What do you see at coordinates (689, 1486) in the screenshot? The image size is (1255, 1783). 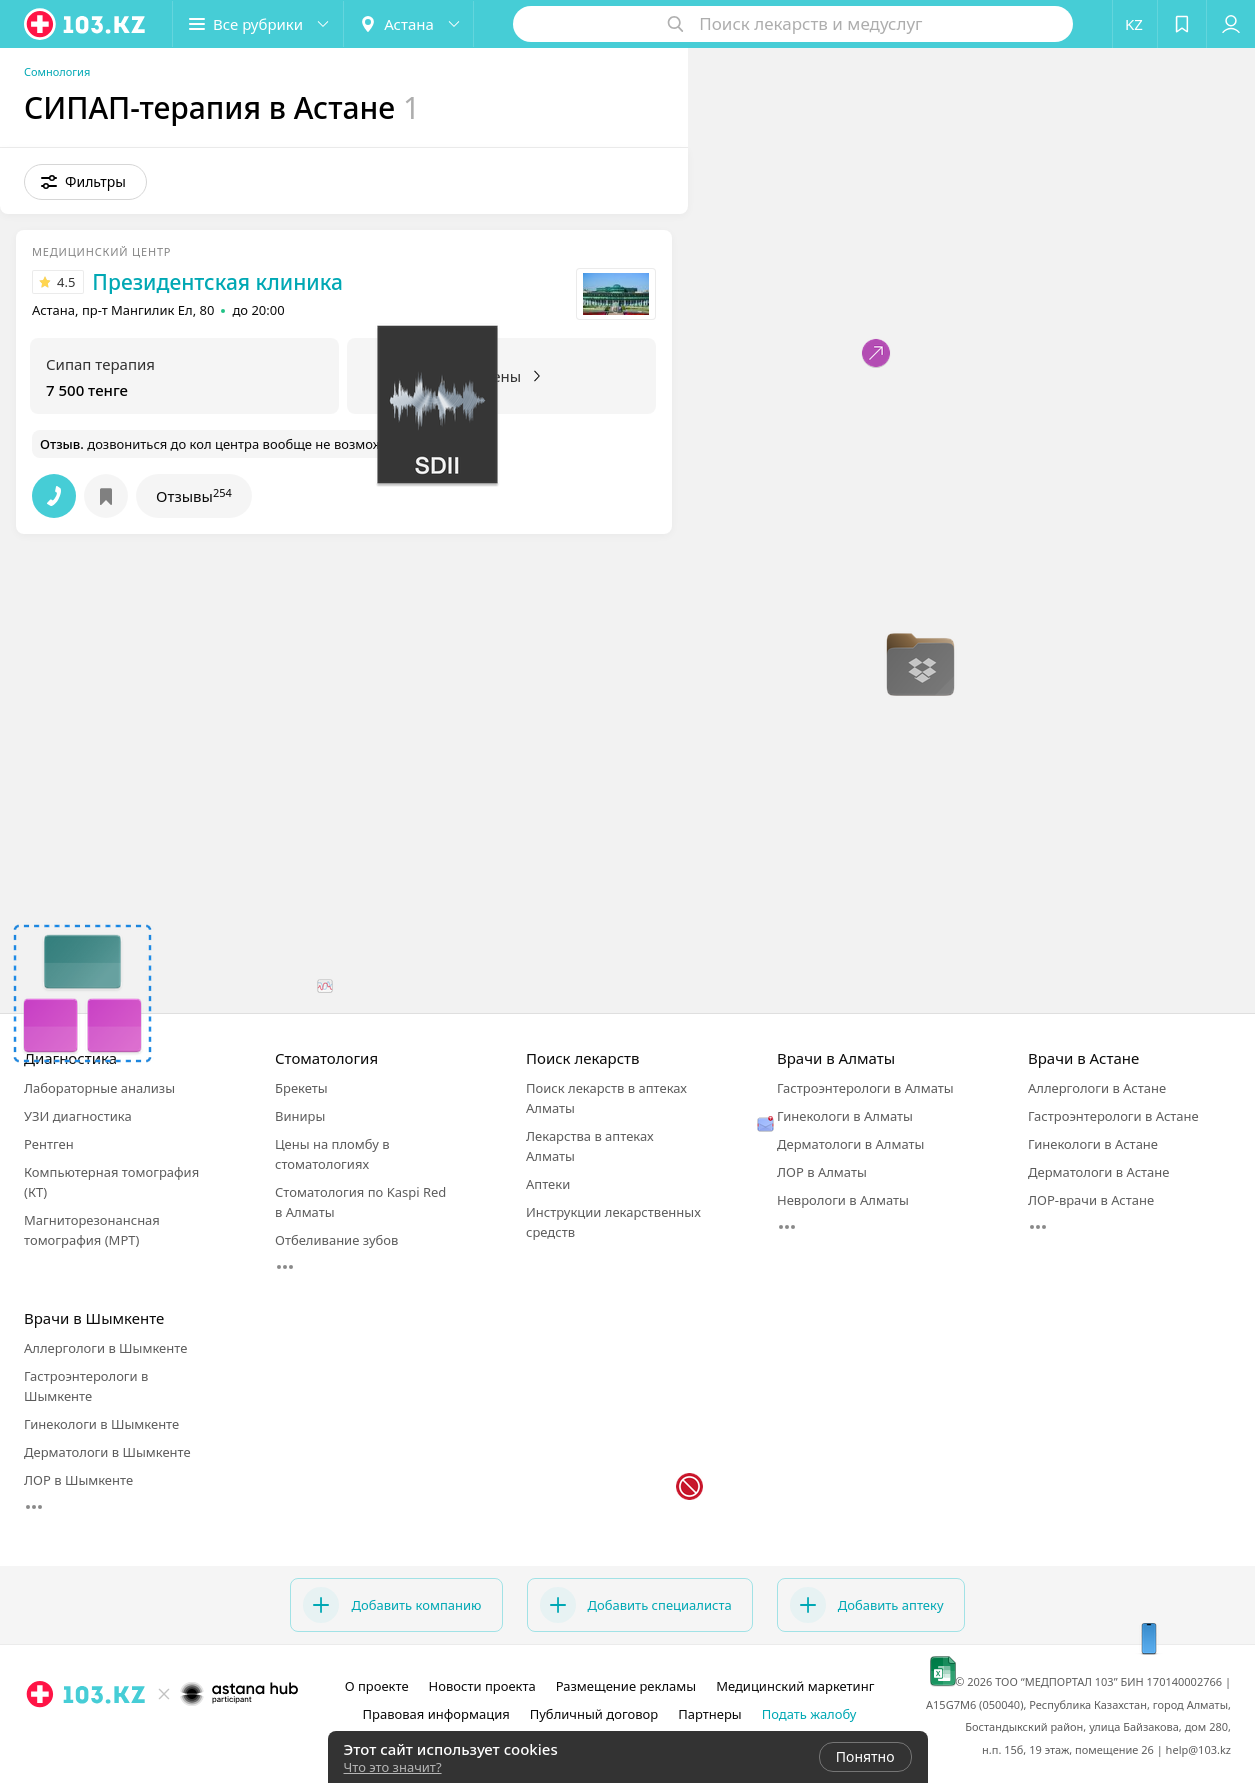 I see `delete selected email message` at bounding box center [689, 1486].